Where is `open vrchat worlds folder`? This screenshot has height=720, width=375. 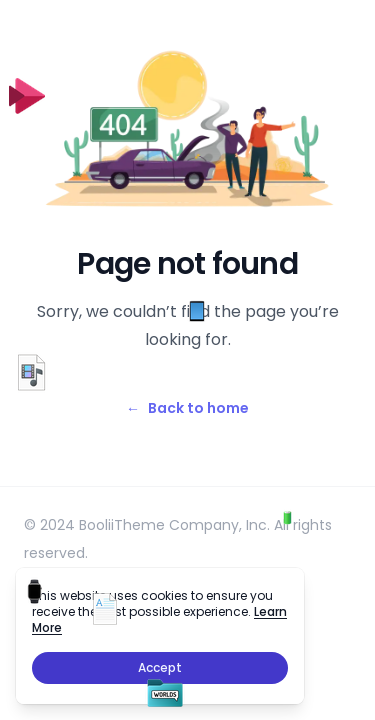 open vrchat worlds folder is located at coordinates (165, 694).